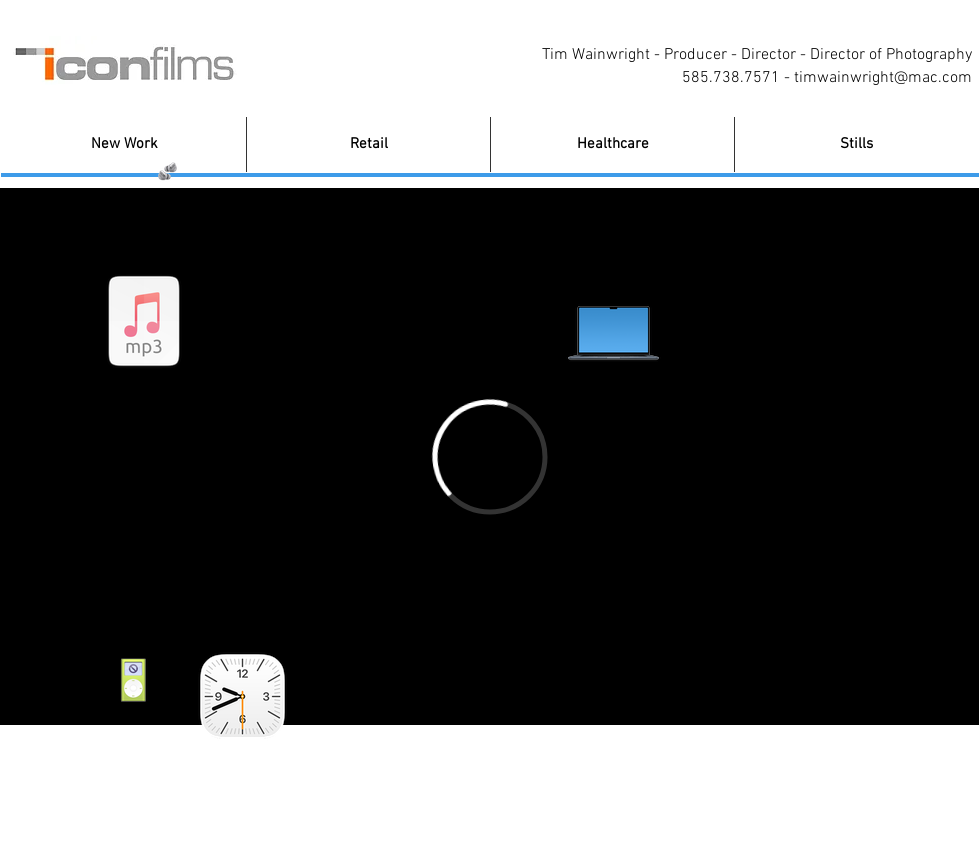  Describe the element at coordinates (167, 171) in the screenshot. I see `connect beats studio buds via bluetooth` at that location.